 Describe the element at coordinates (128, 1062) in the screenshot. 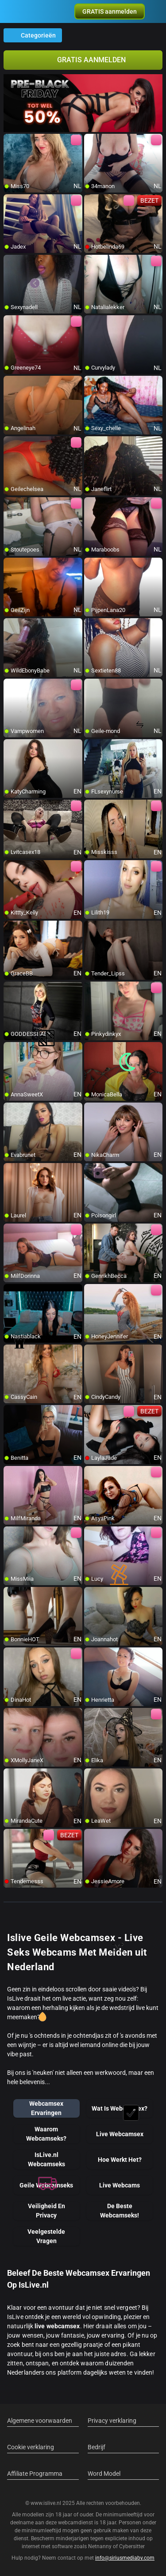

I see `toggle dark mode` at that location.